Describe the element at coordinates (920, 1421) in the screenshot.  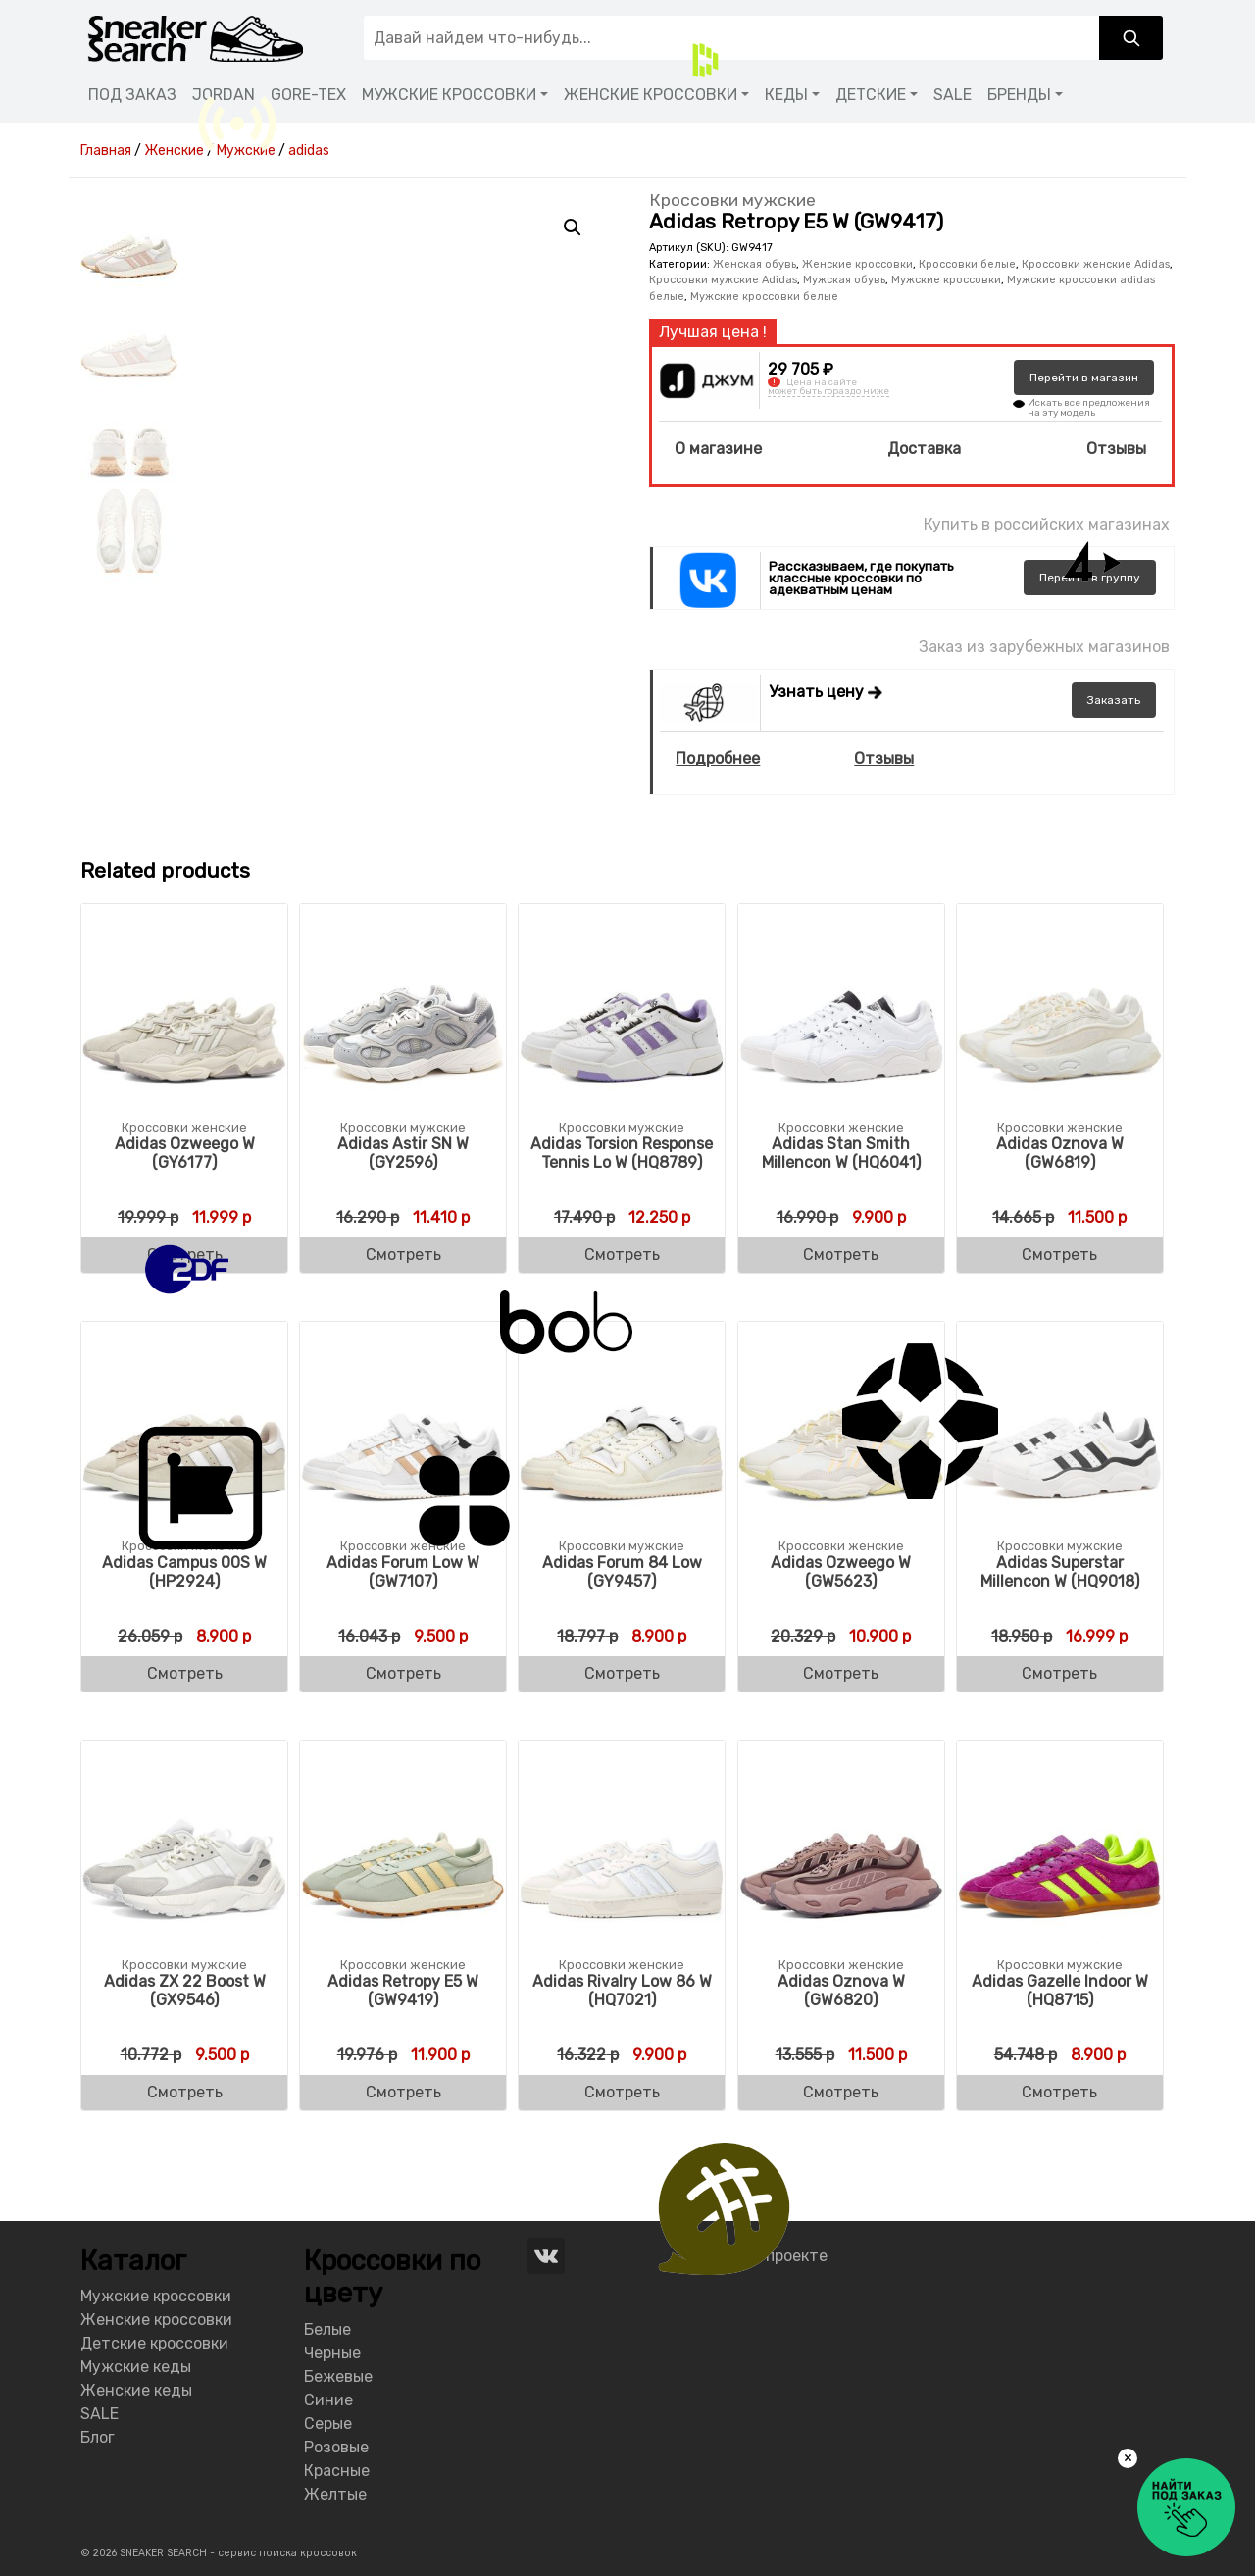
I see `visit the IGN gaming news and reviews website` at that location.